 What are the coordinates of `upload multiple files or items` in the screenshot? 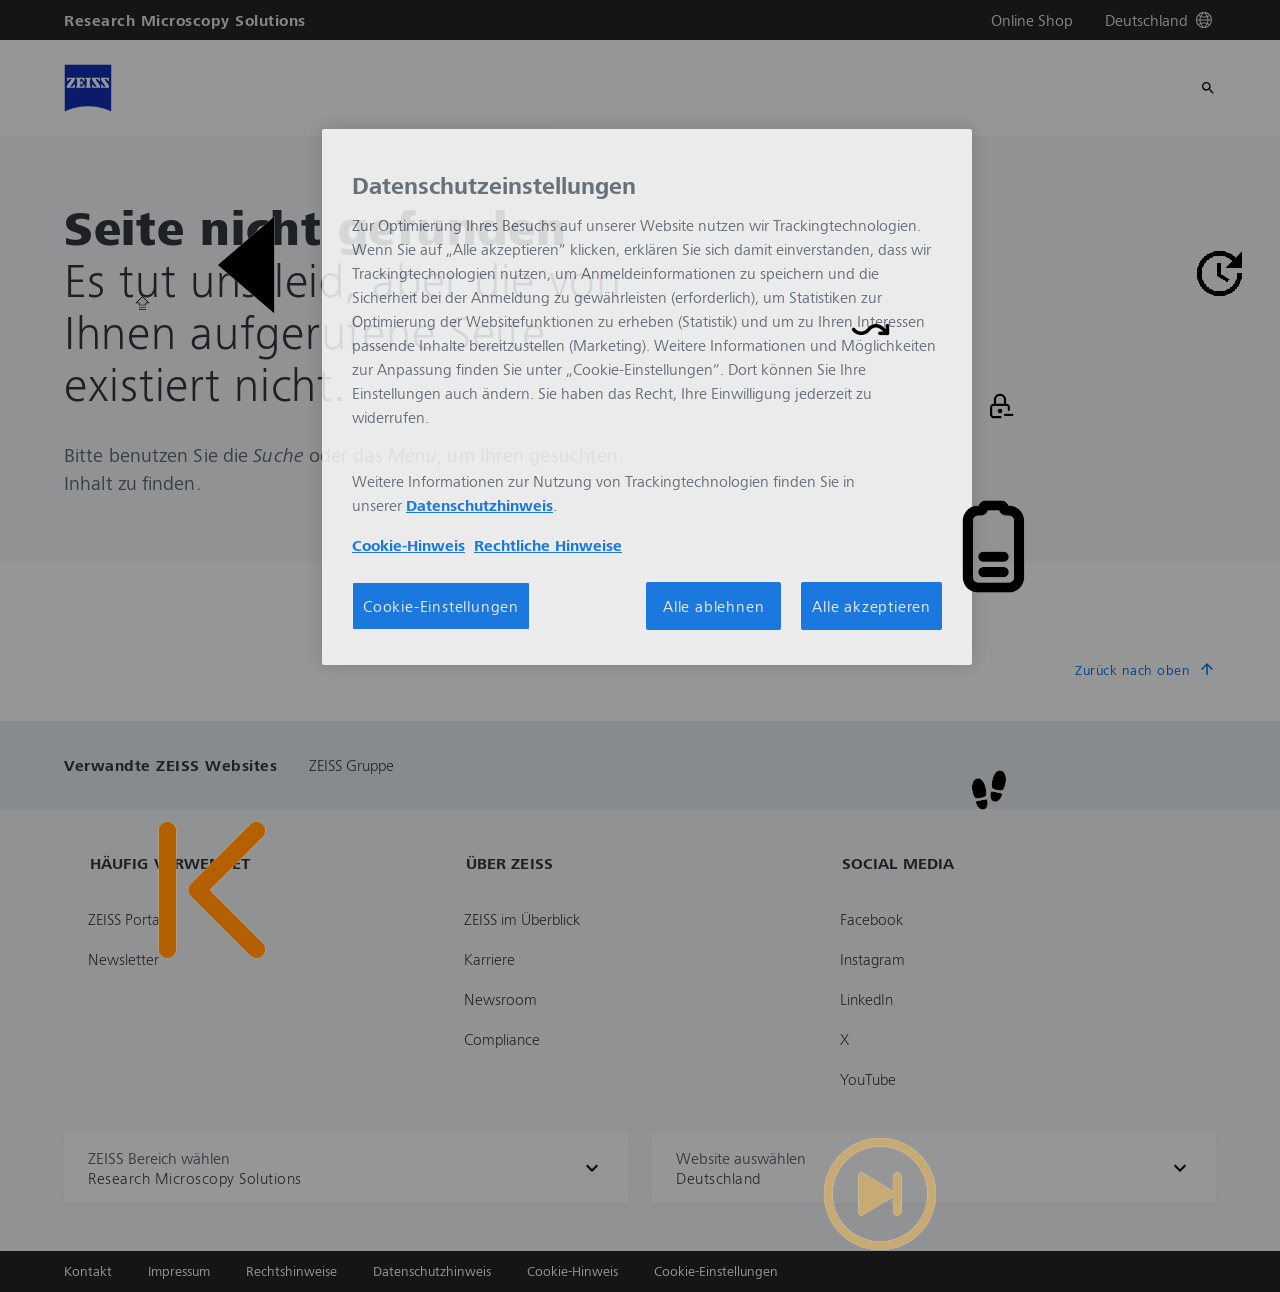 It's located at (142, 303).